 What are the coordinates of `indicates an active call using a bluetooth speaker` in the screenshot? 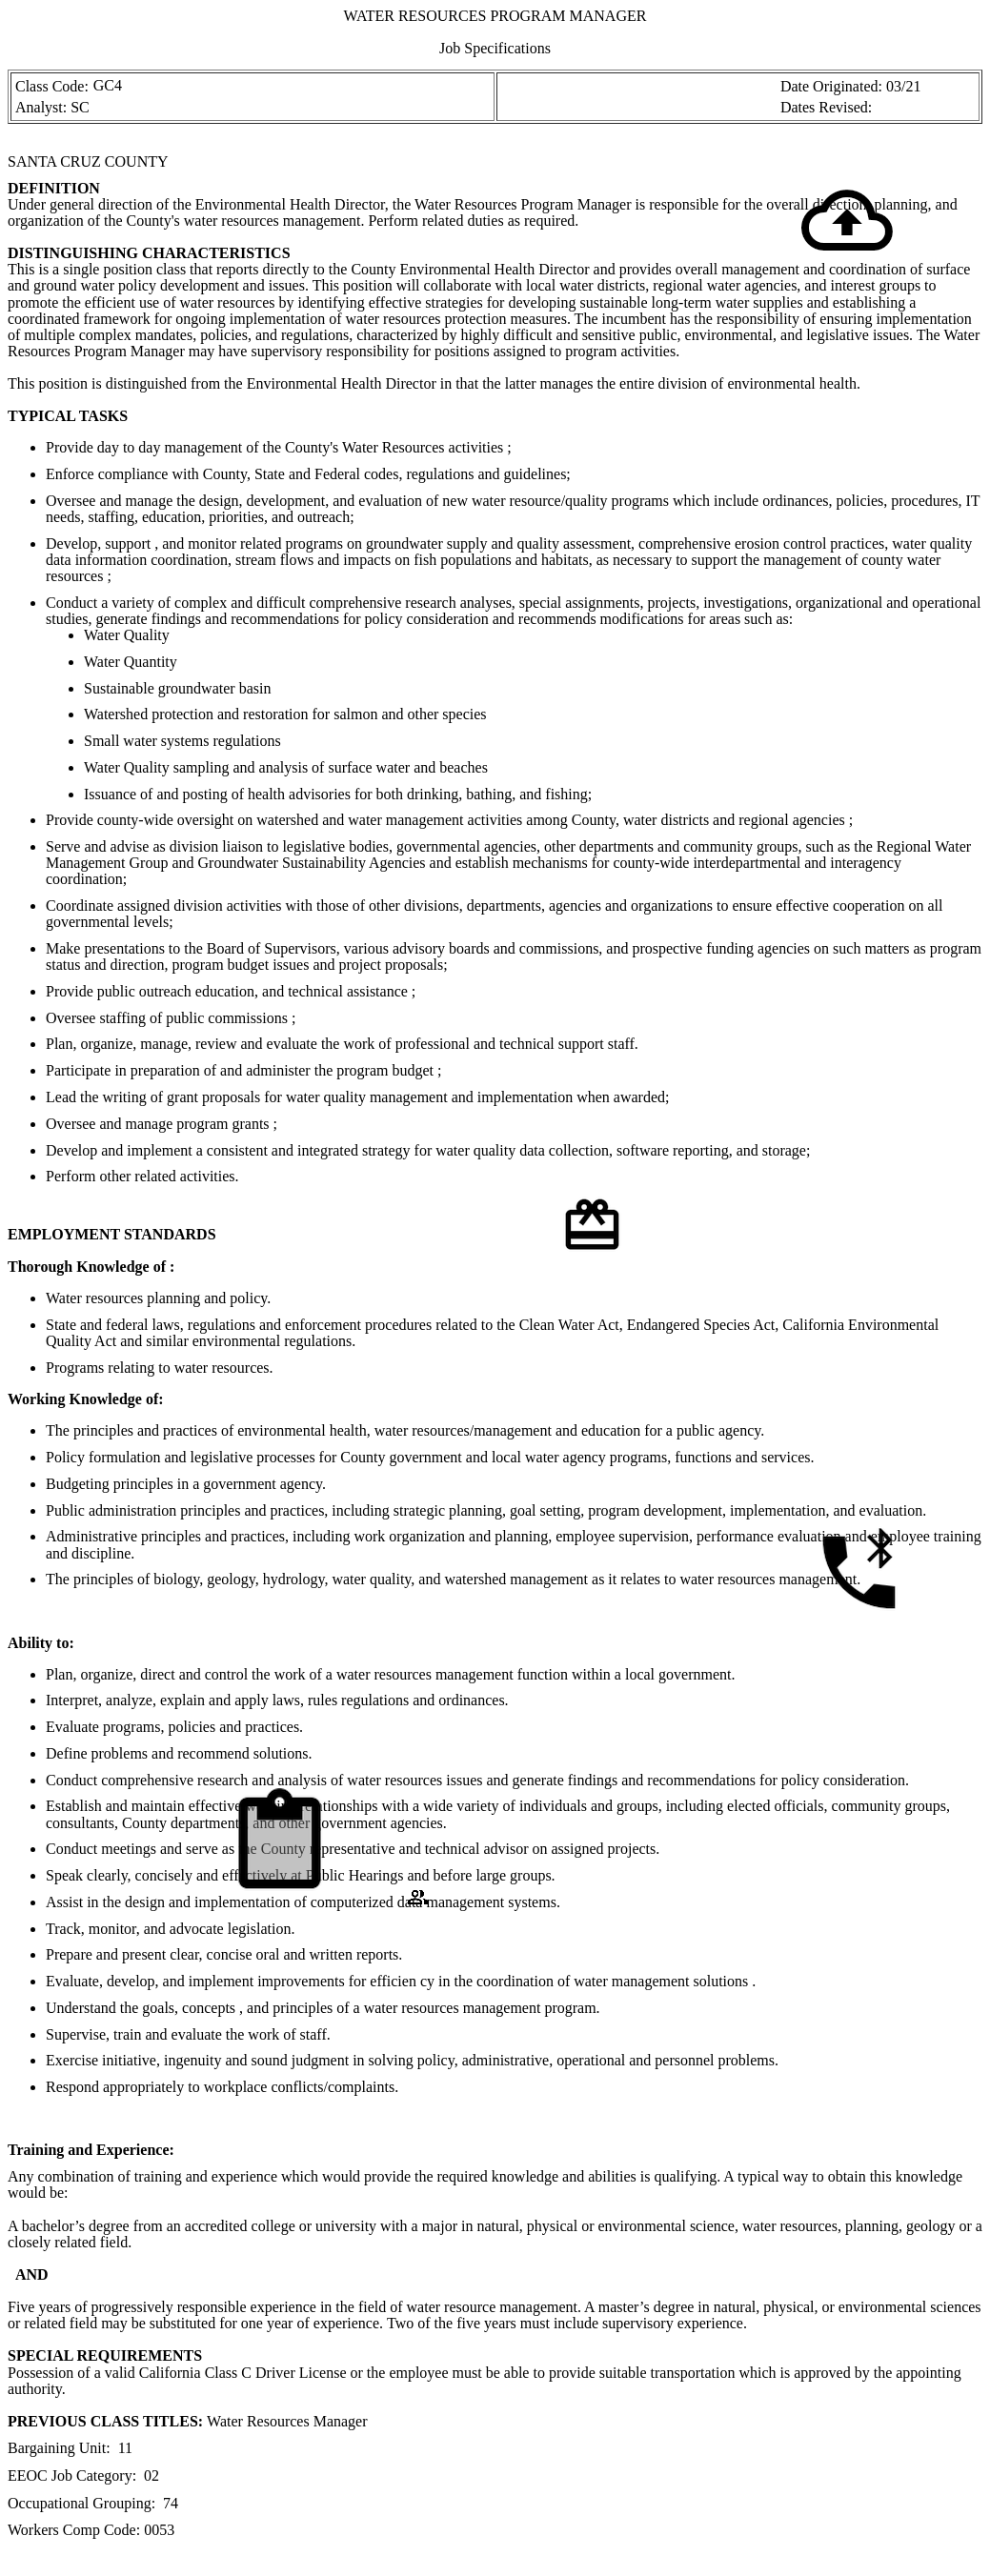 It's located at (859, 1572).